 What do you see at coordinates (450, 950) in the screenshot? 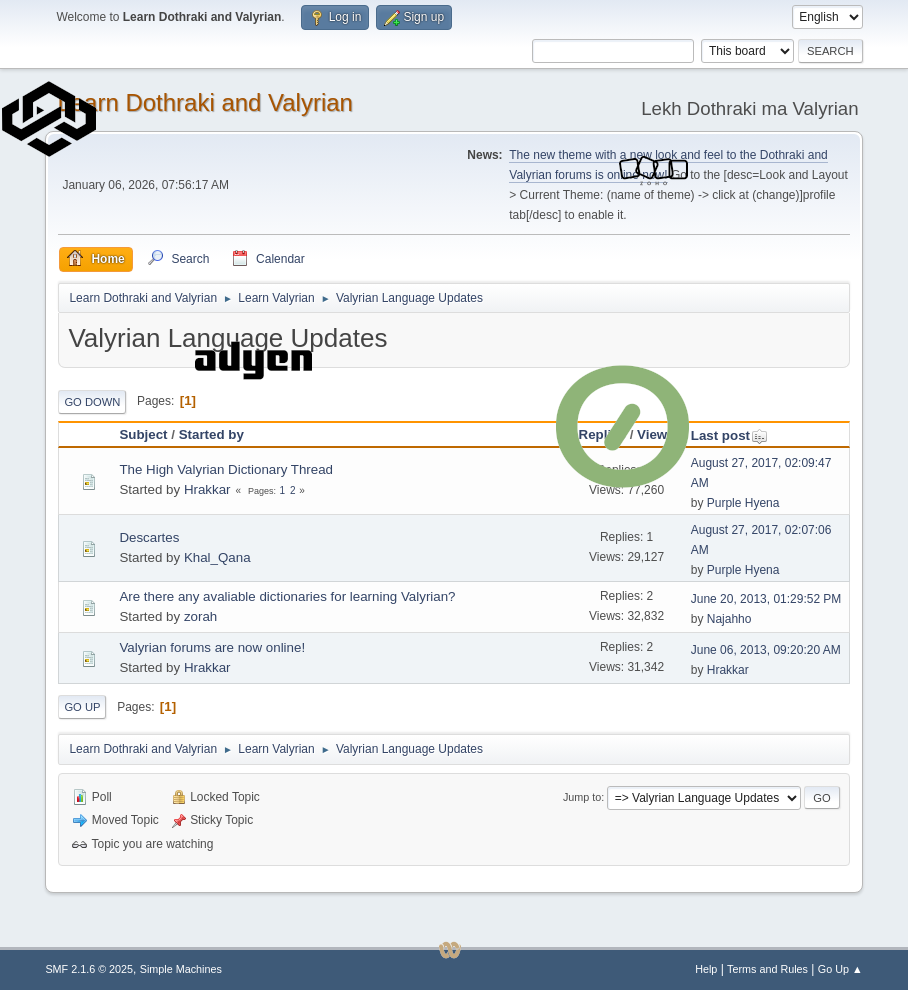
I see `open Webex video conferencing app` at bounding box center [450, 950].